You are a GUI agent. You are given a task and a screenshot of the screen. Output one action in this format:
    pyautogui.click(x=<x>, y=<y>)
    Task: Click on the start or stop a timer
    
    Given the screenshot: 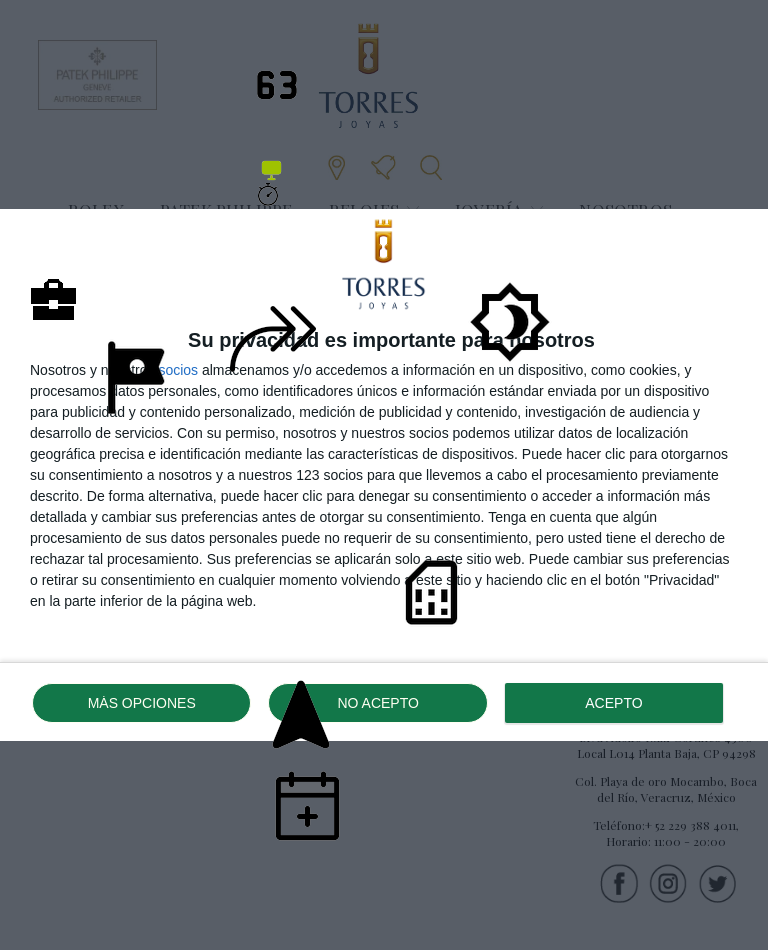 What is the action you would take?
    pyautogui.click(x=268, y=195)
    